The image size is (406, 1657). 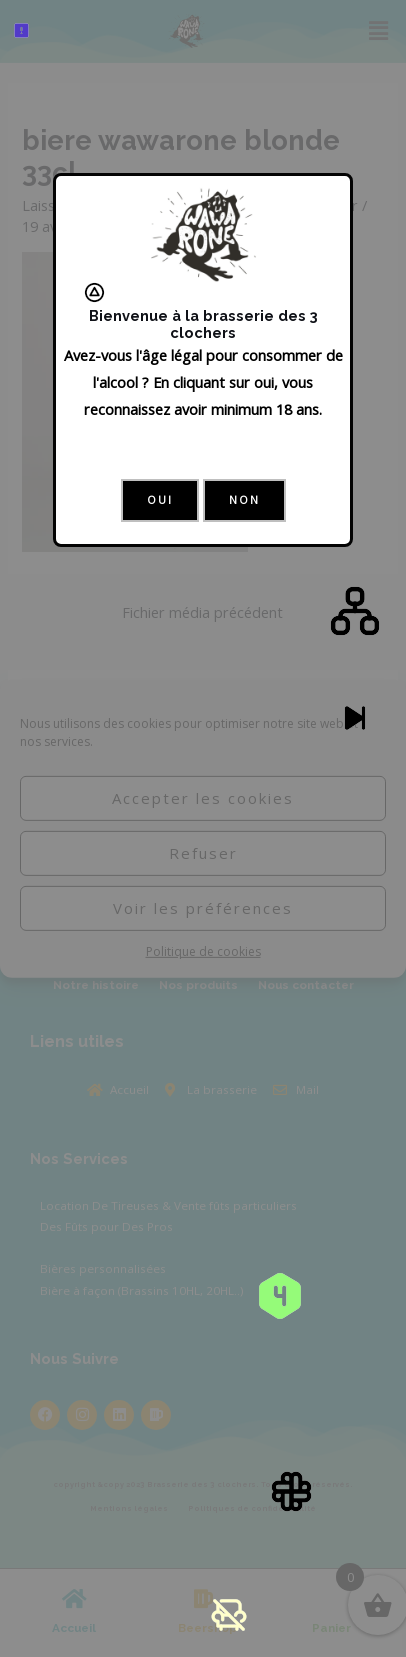 I want to click on open Slack workspace, so click(x=291, y=1491).